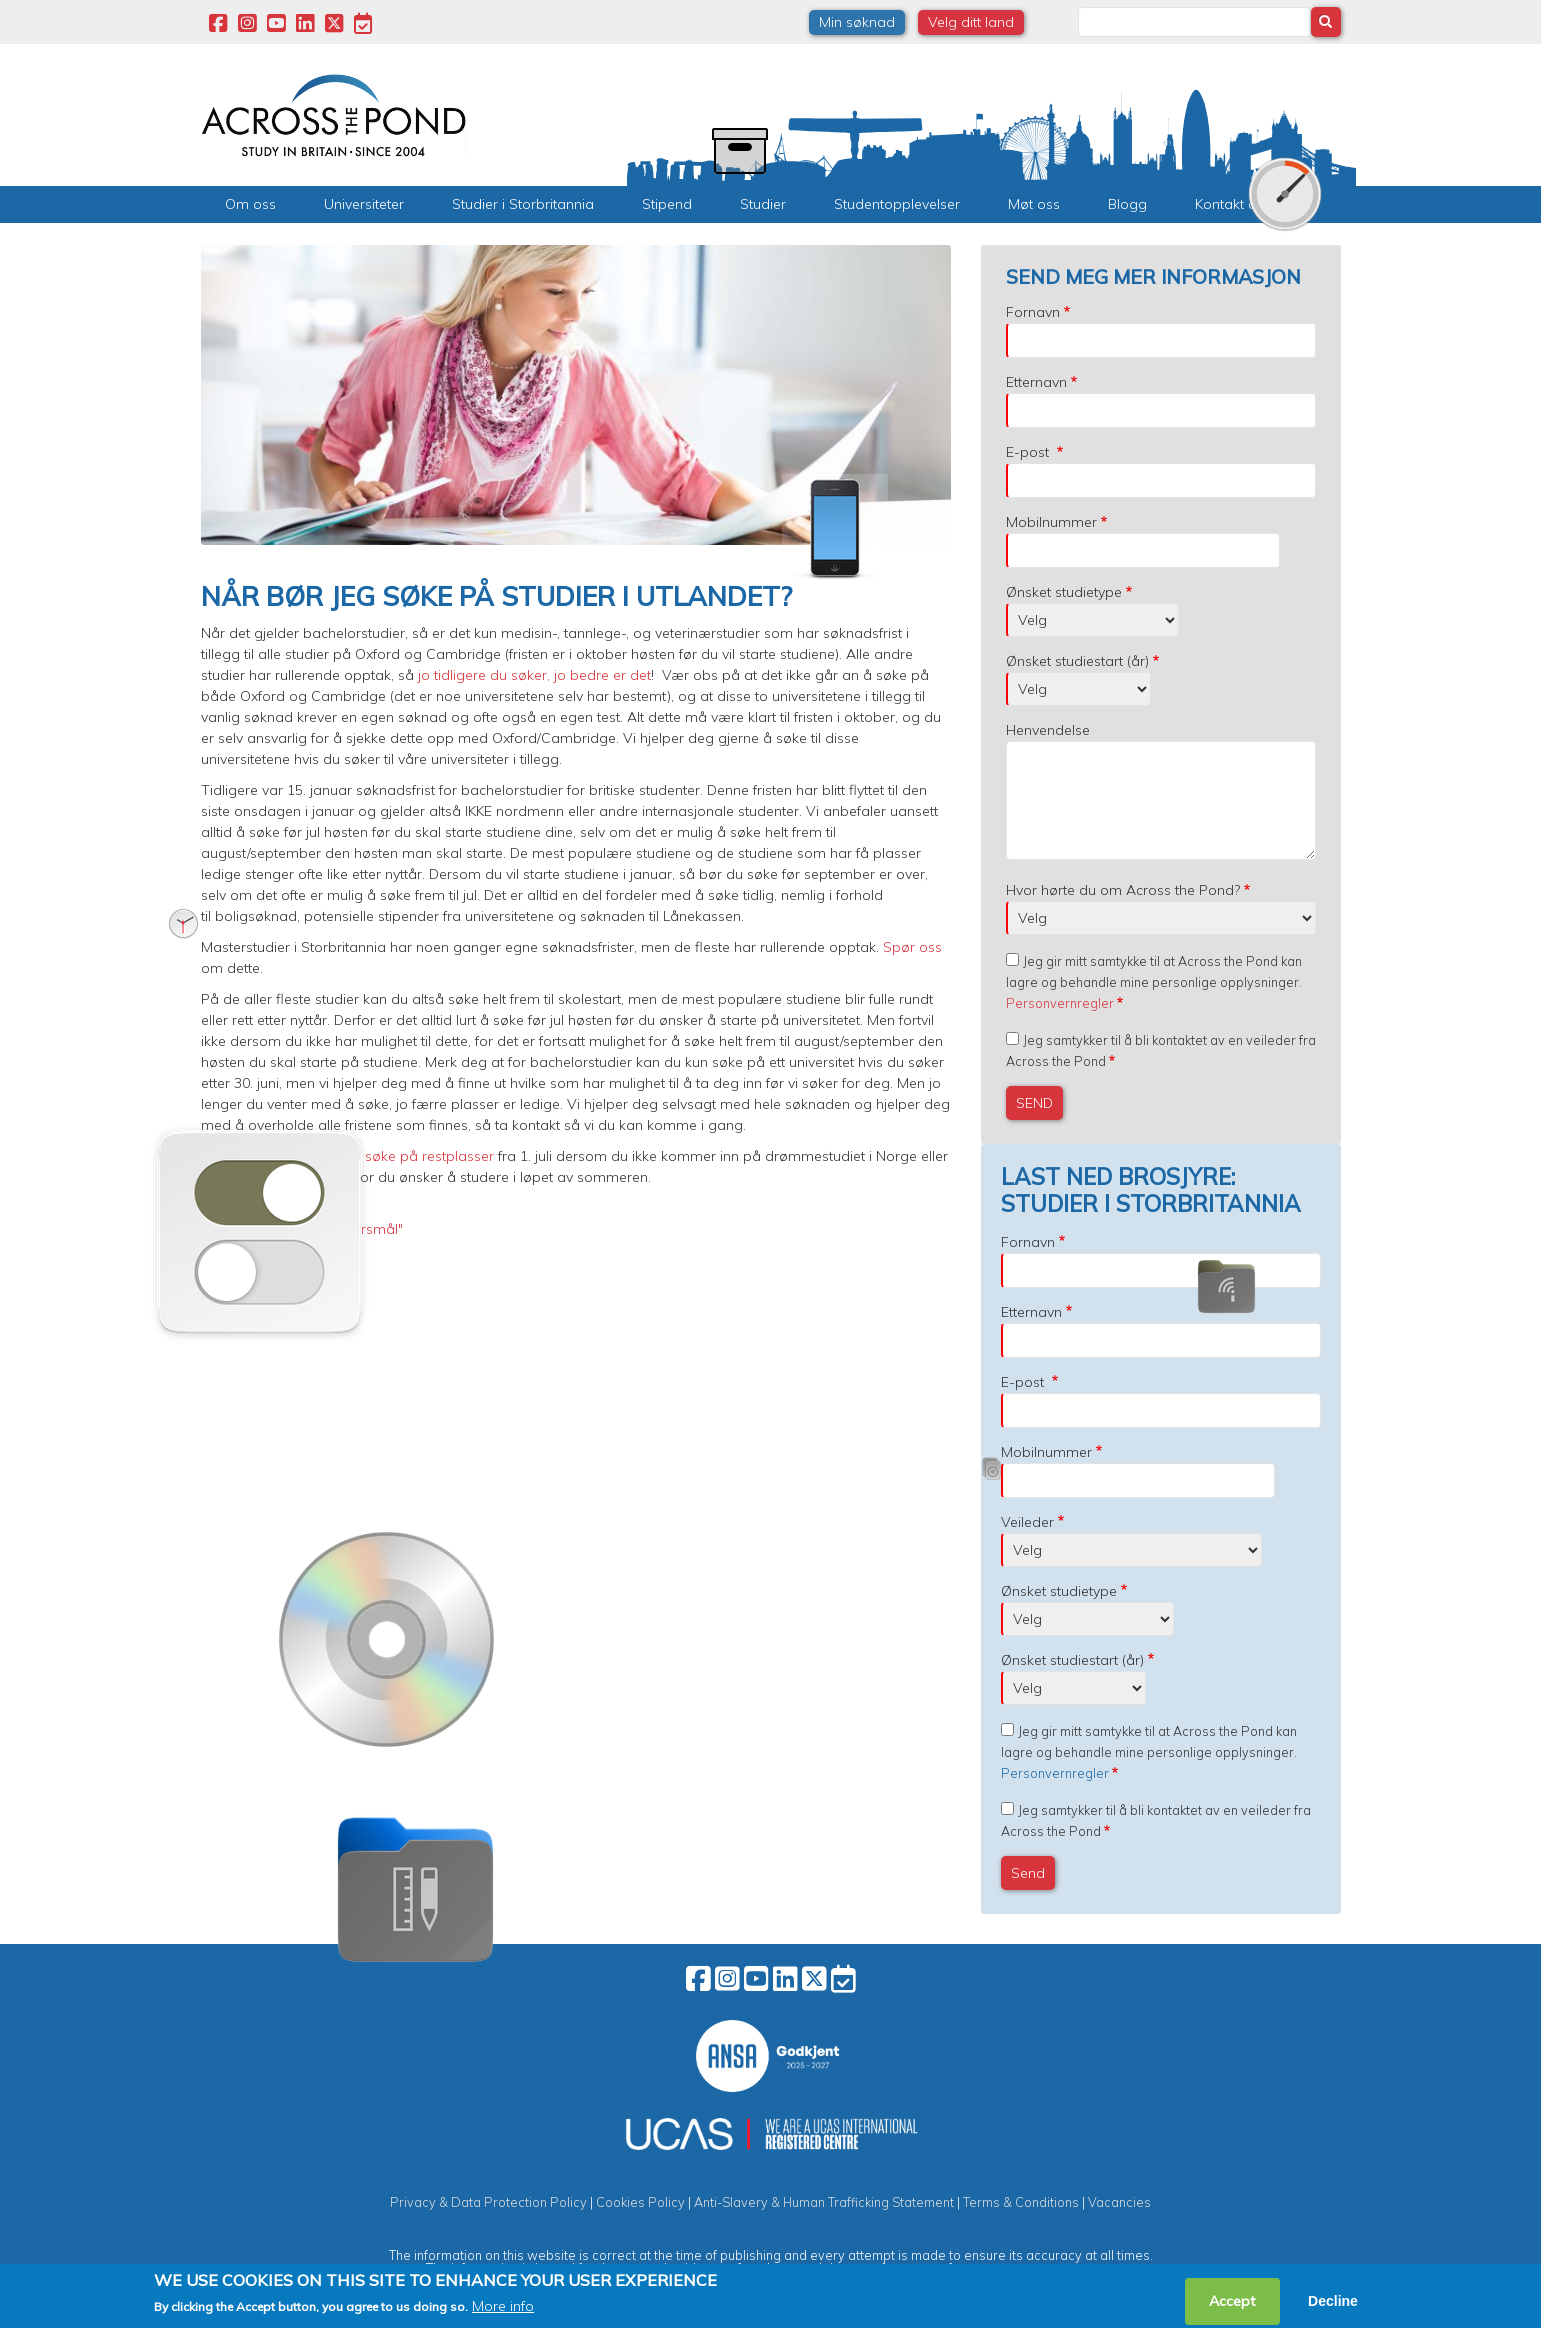  Describe the element at coordinates (386, 1639) in the screenshot. I see `insert or eject optical disc media` at that location.